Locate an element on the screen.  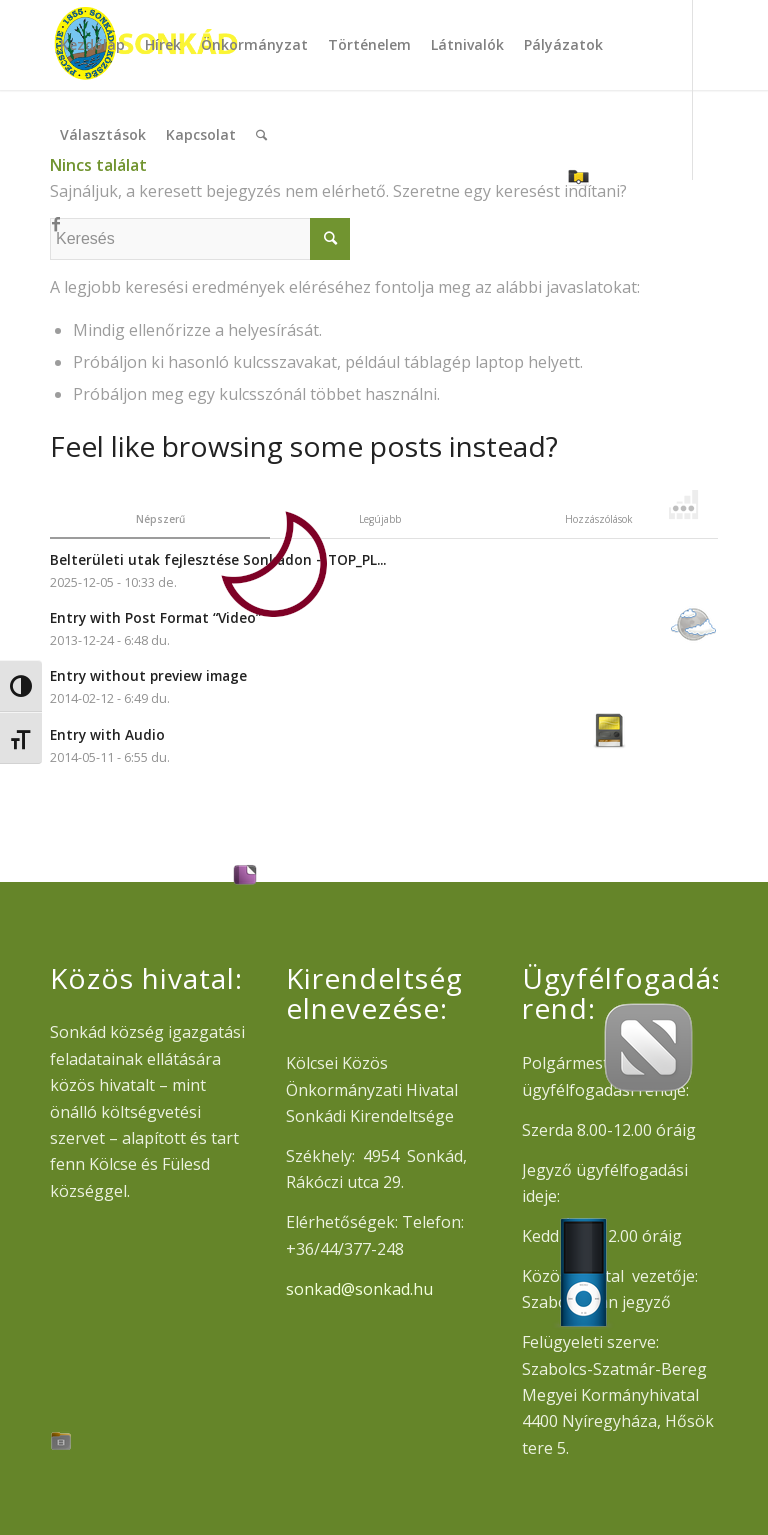
change desktop wallpaper settings is located at coordinates (245, 874).